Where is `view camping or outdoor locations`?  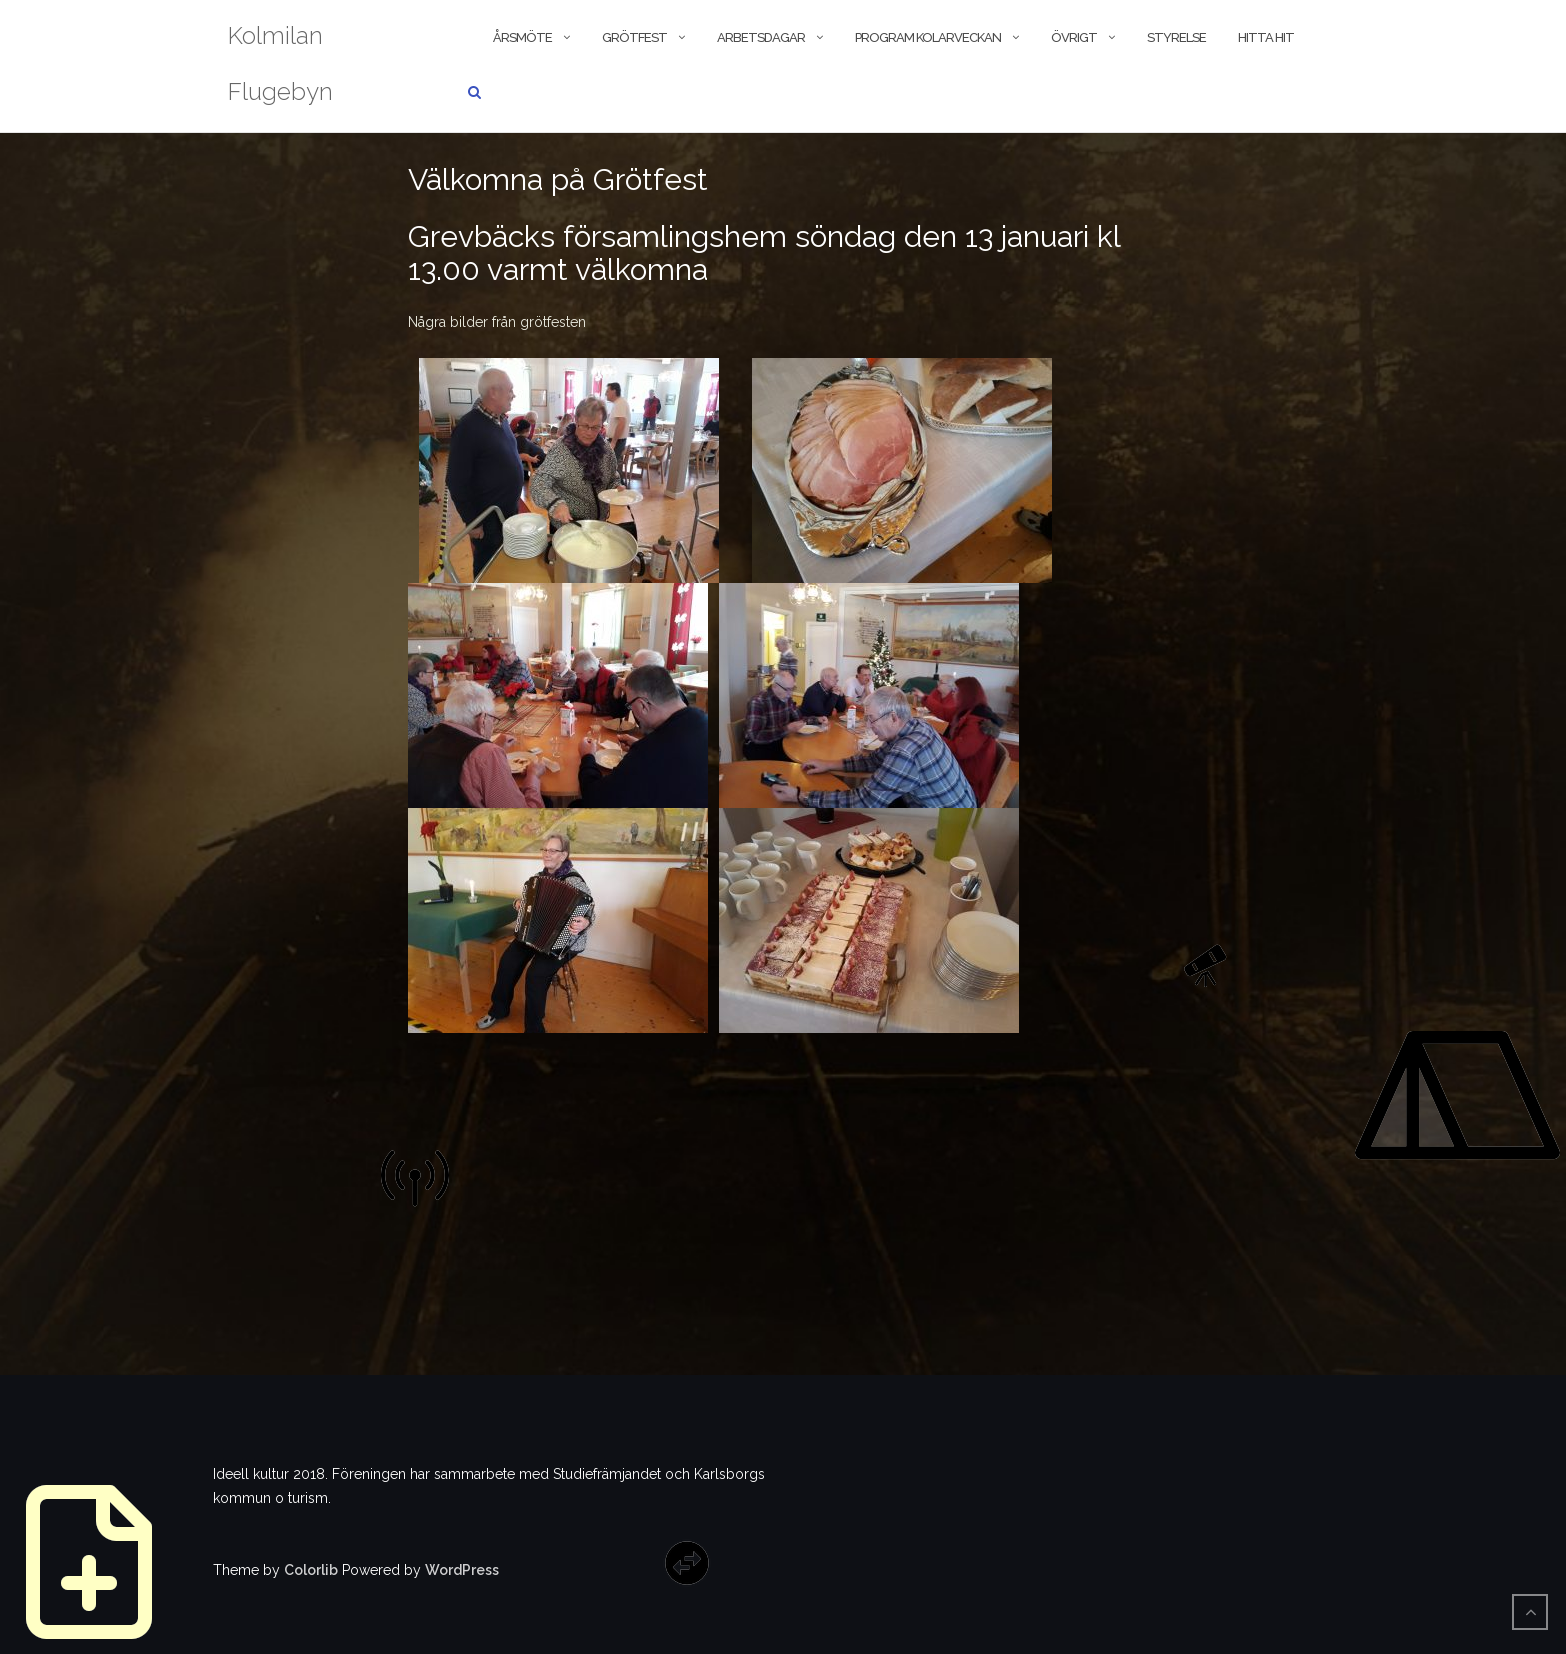 view camping or outdoor locations is located at coordinates (1457, 1101).